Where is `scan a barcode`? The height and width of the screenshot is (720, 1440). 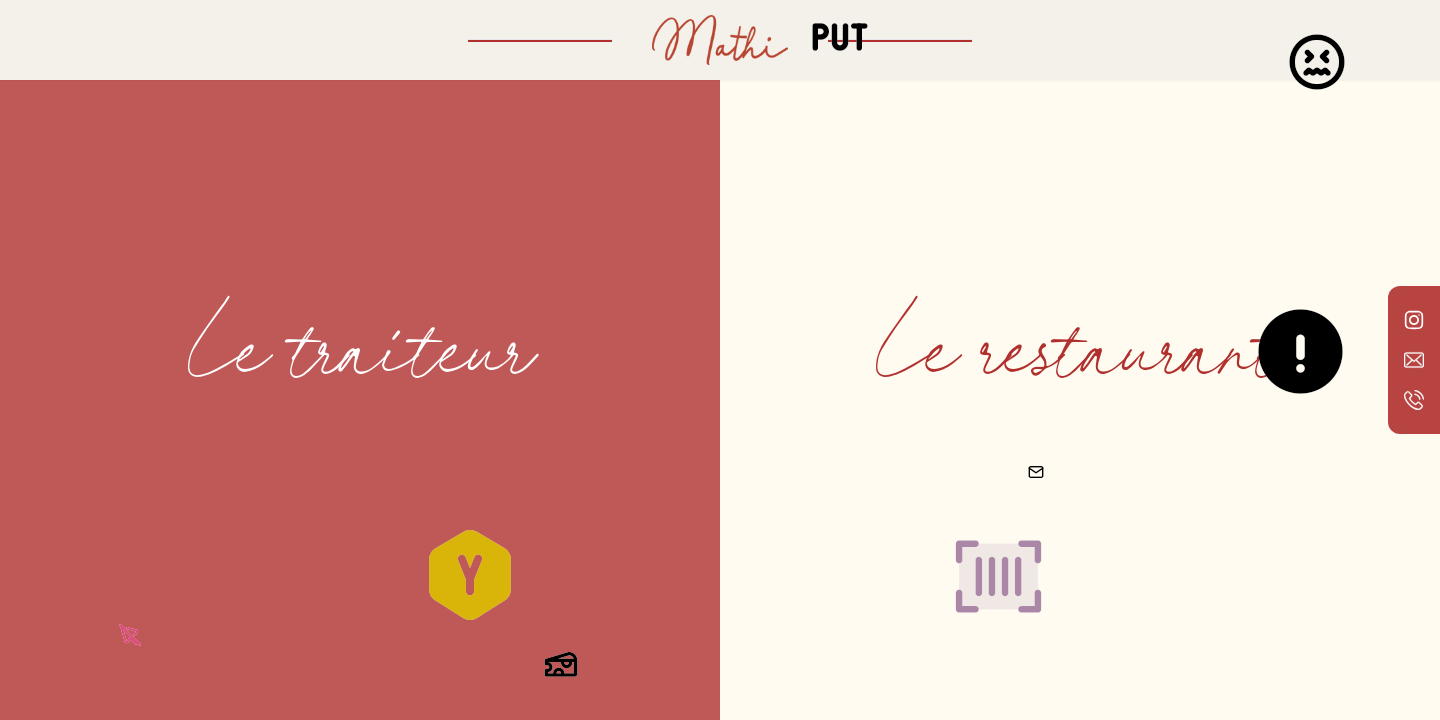 scan a barcode is located at coordinates (998, 576).